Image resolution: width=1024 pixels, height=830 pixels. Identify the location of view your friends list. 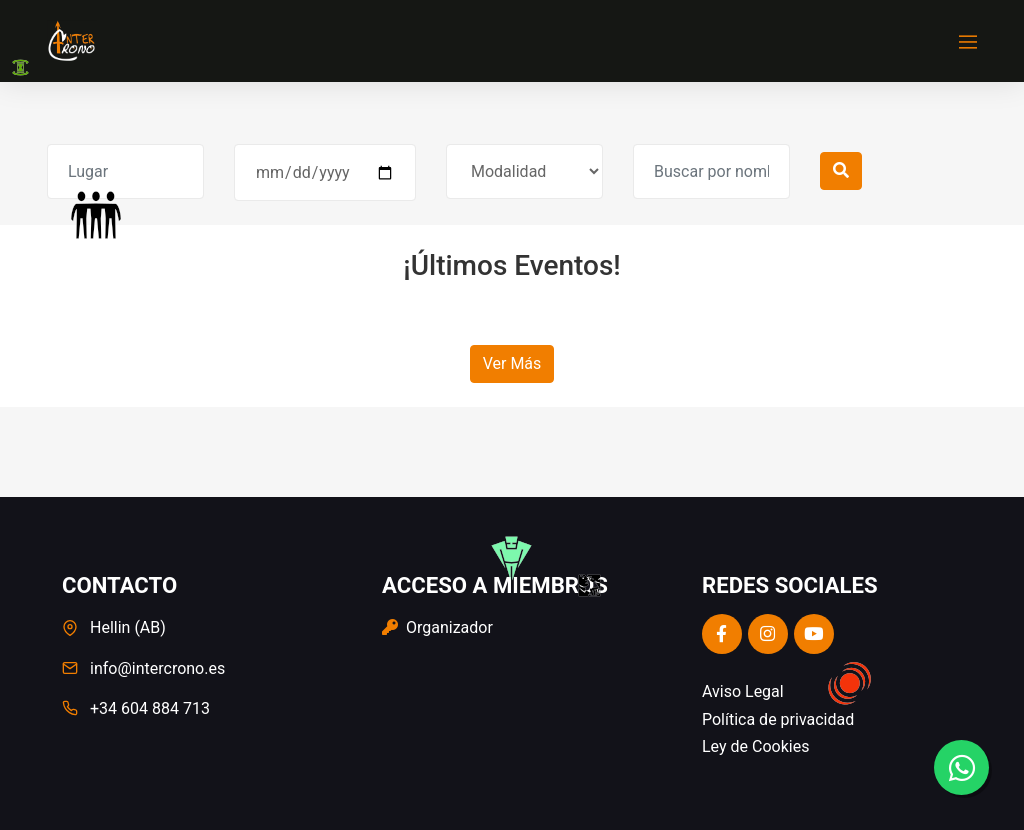
(96, 215).